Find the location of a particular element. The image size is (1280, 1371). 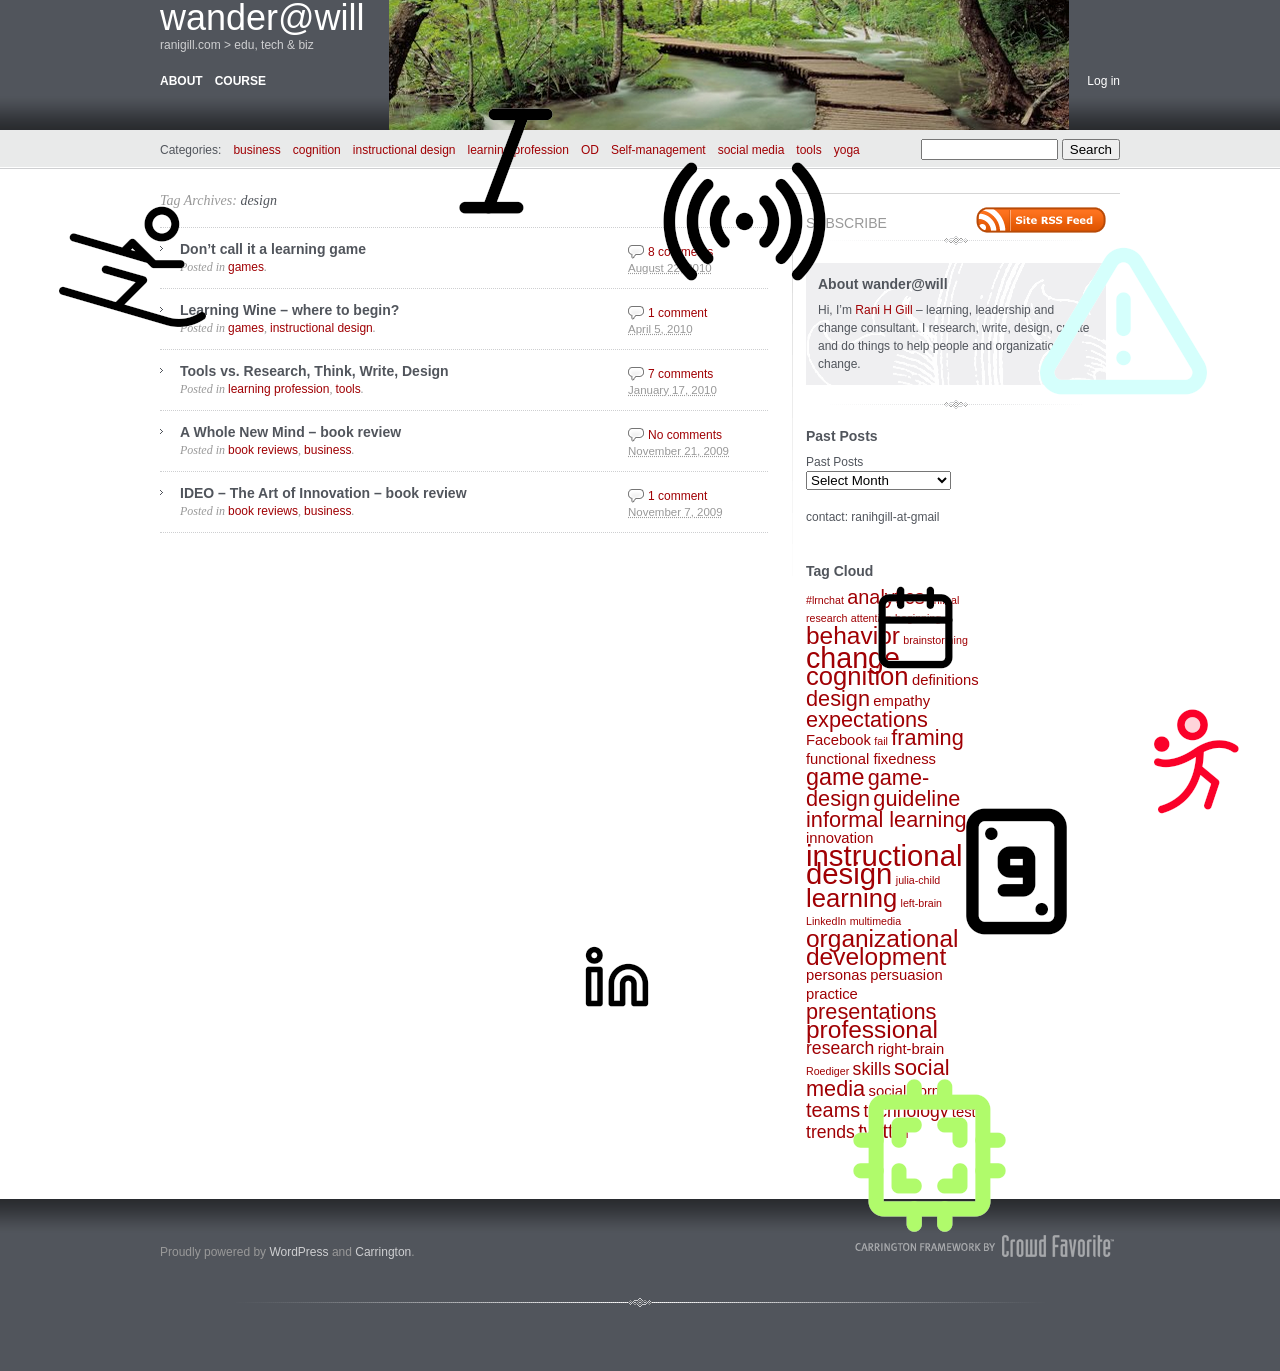

apply italic formatting to selected text is located at coordinates (506, 161).